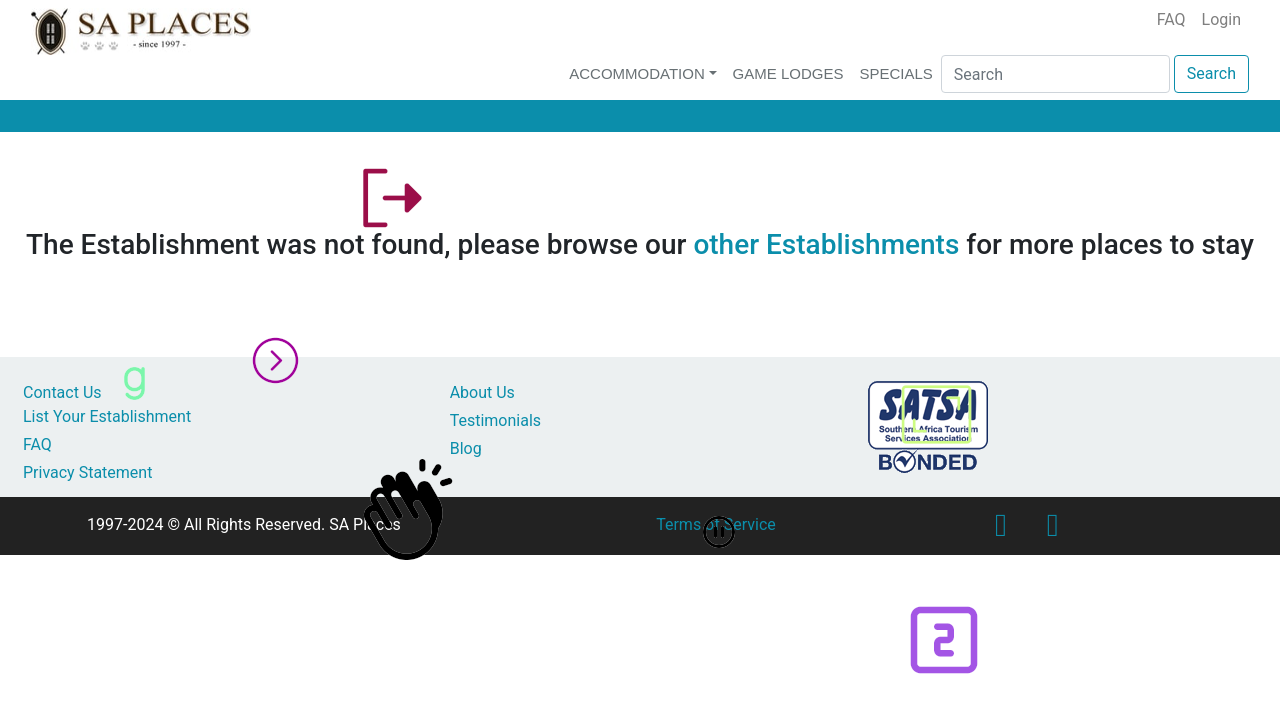 Image resolution: width=1280 pixels, height=720 pixels. What do you see at coordinates (390, 198) in the screenshot?
I see `sign out of your account` at bounding box center [390, 198].